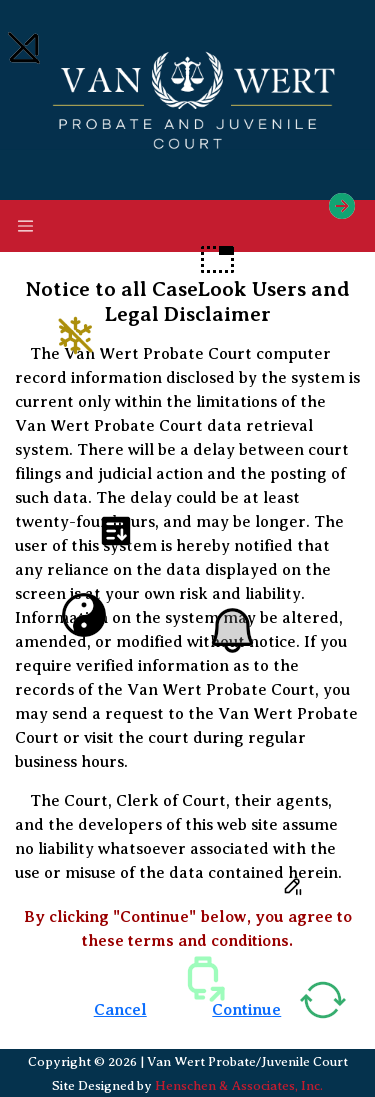  I want to click on an inactive or unselected browser tab, so click(217, 259).